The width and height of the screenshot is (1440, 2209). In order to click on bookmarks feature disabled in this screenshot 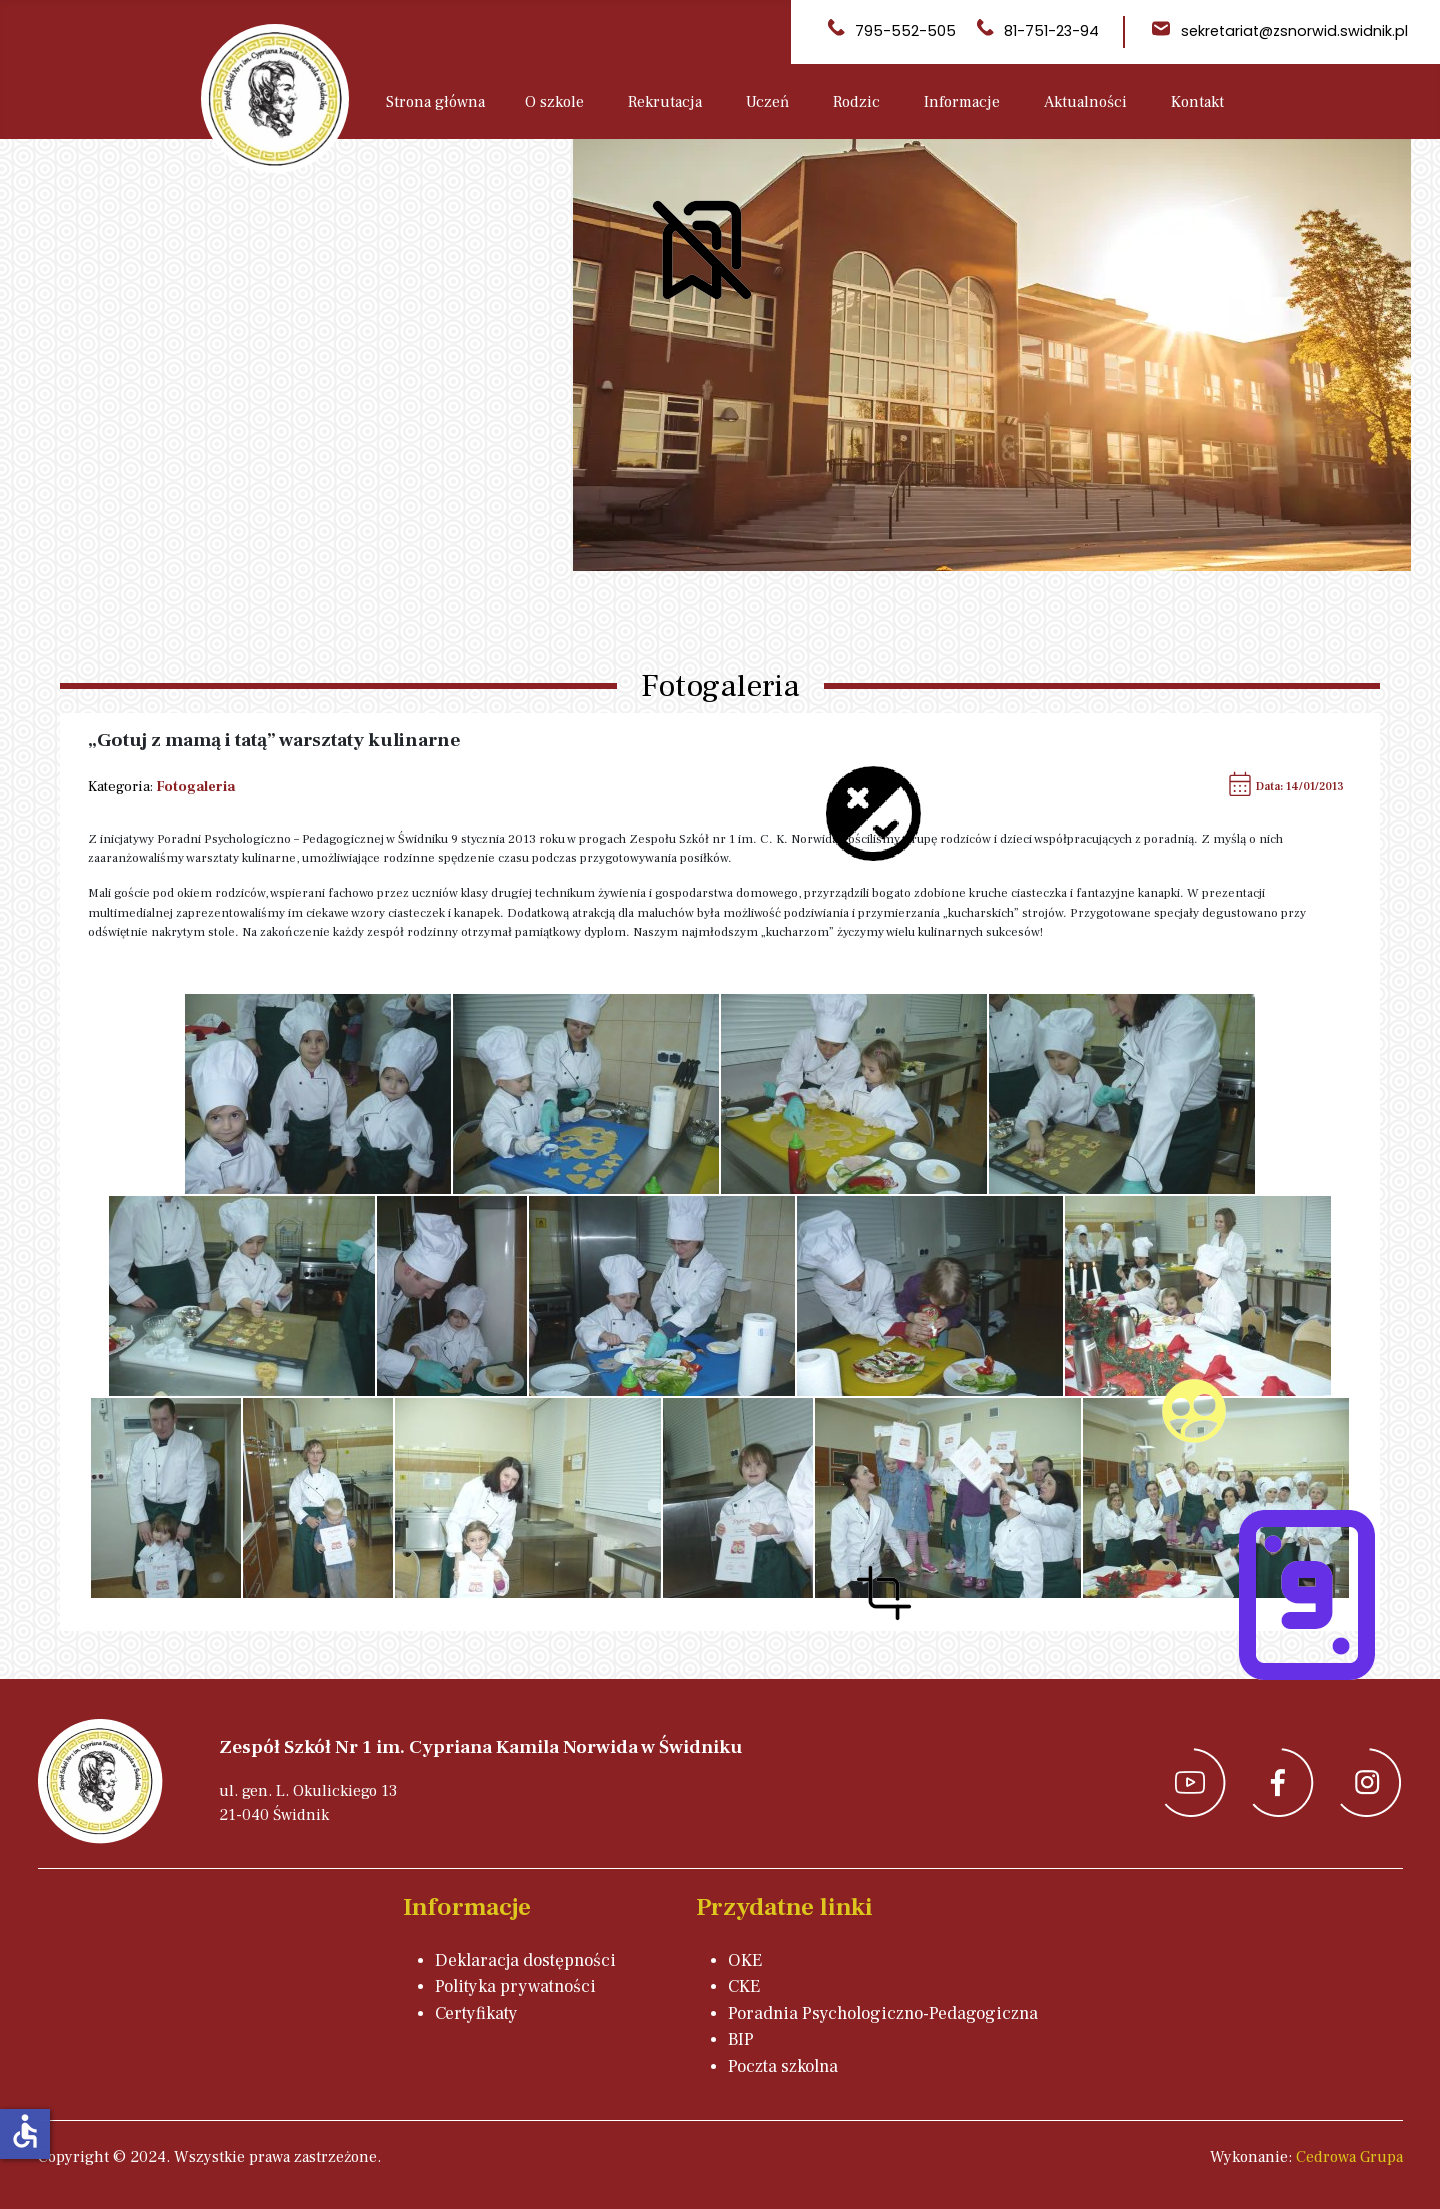, I will do `click(702, 250)`.